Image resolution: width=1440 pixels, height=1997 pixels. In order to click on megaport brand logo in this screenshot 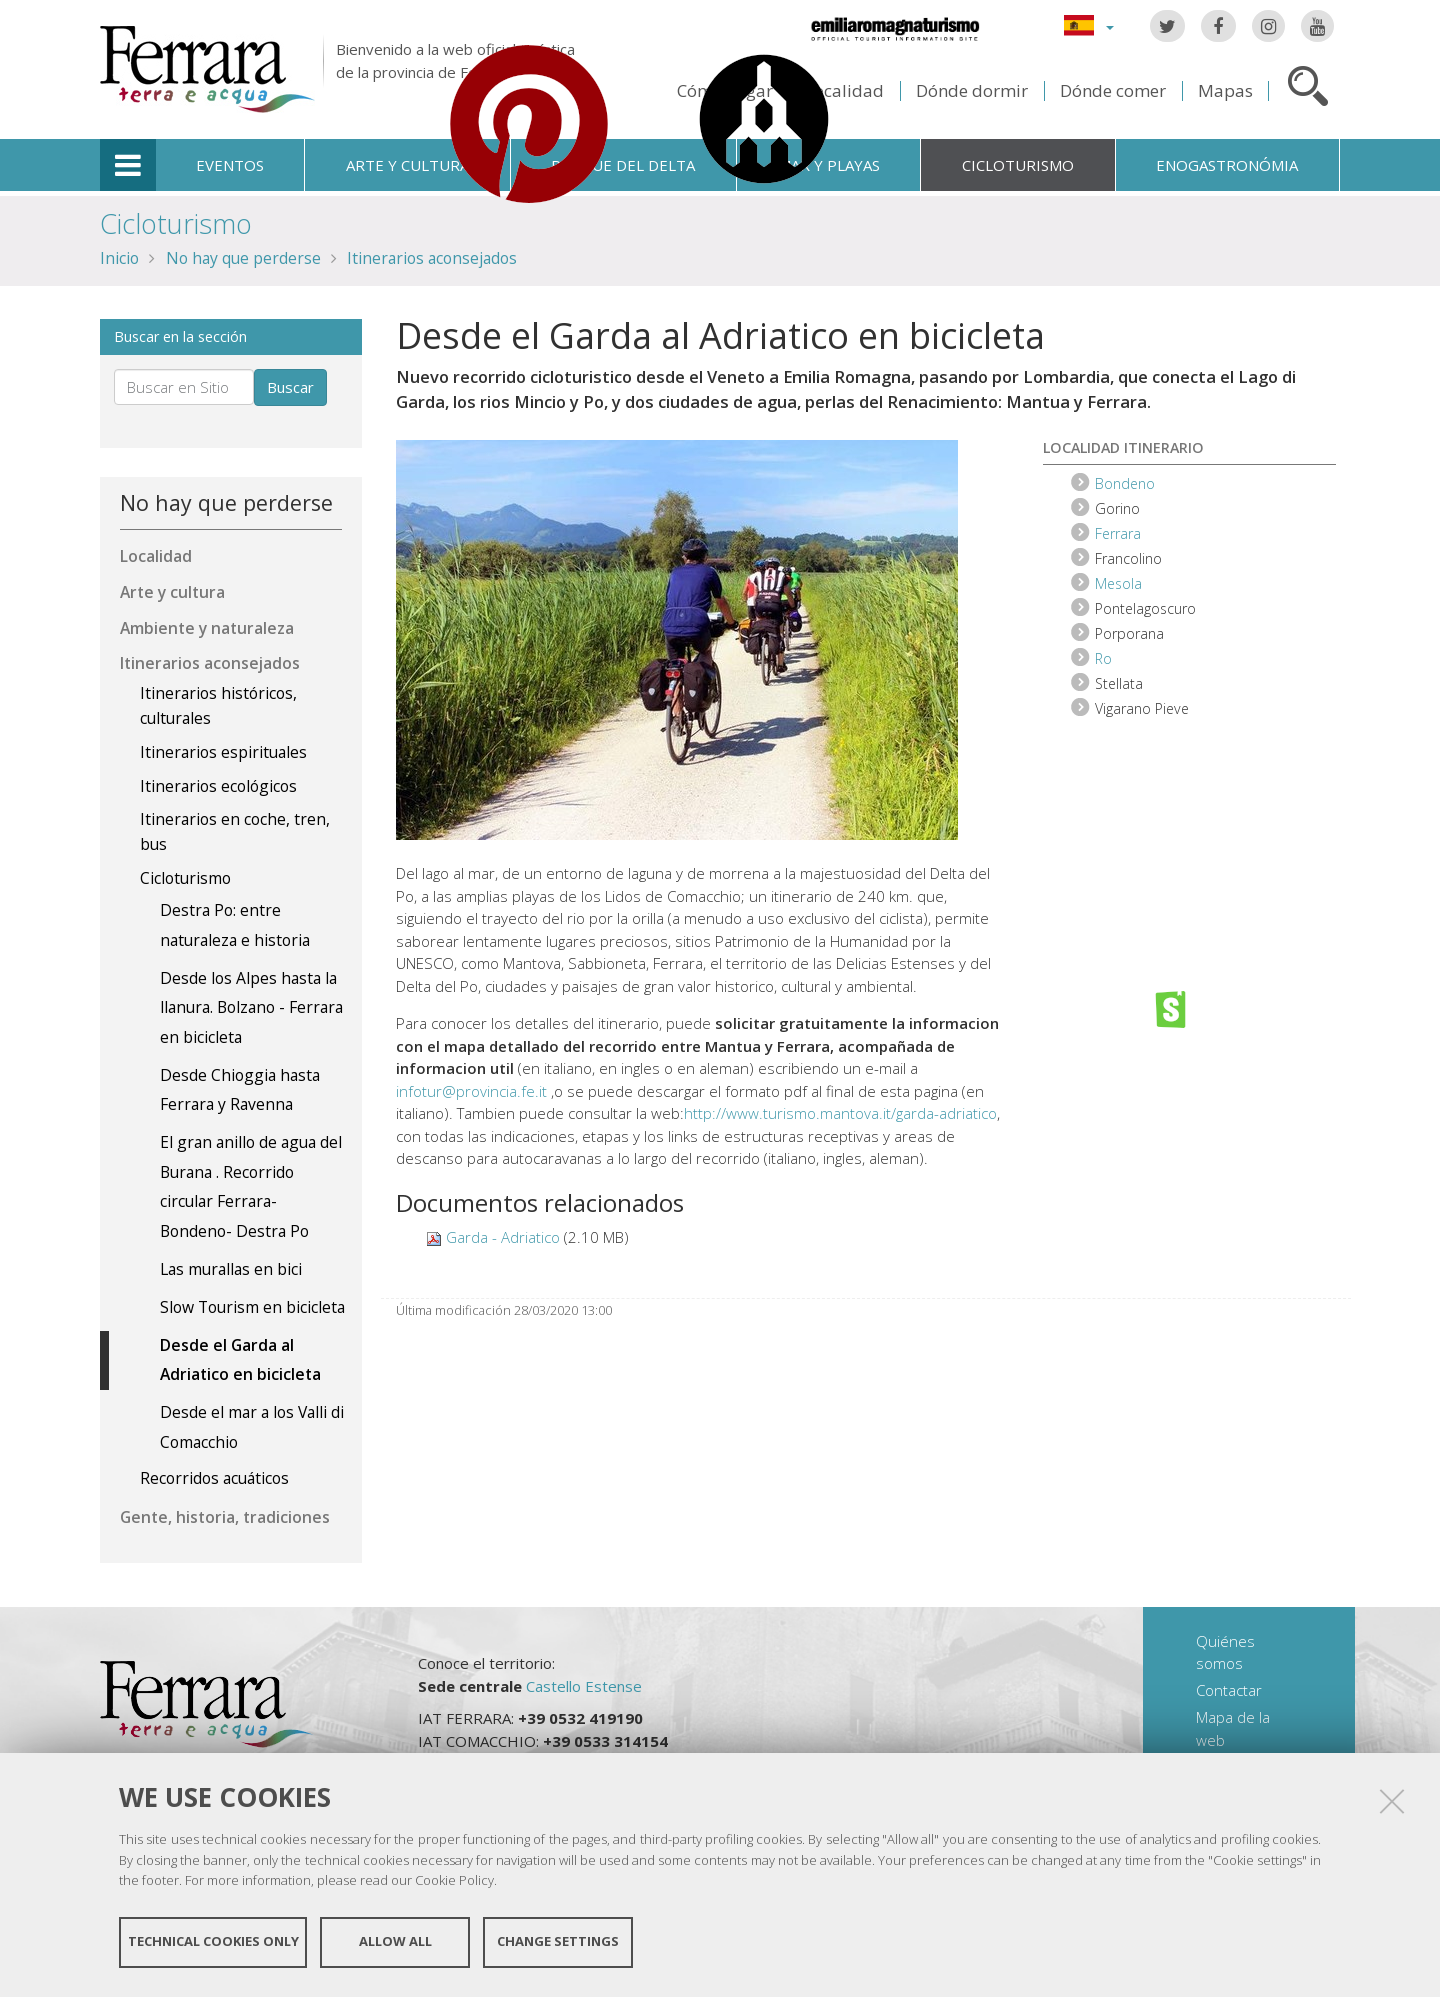, I will do `click(764, 119)`.